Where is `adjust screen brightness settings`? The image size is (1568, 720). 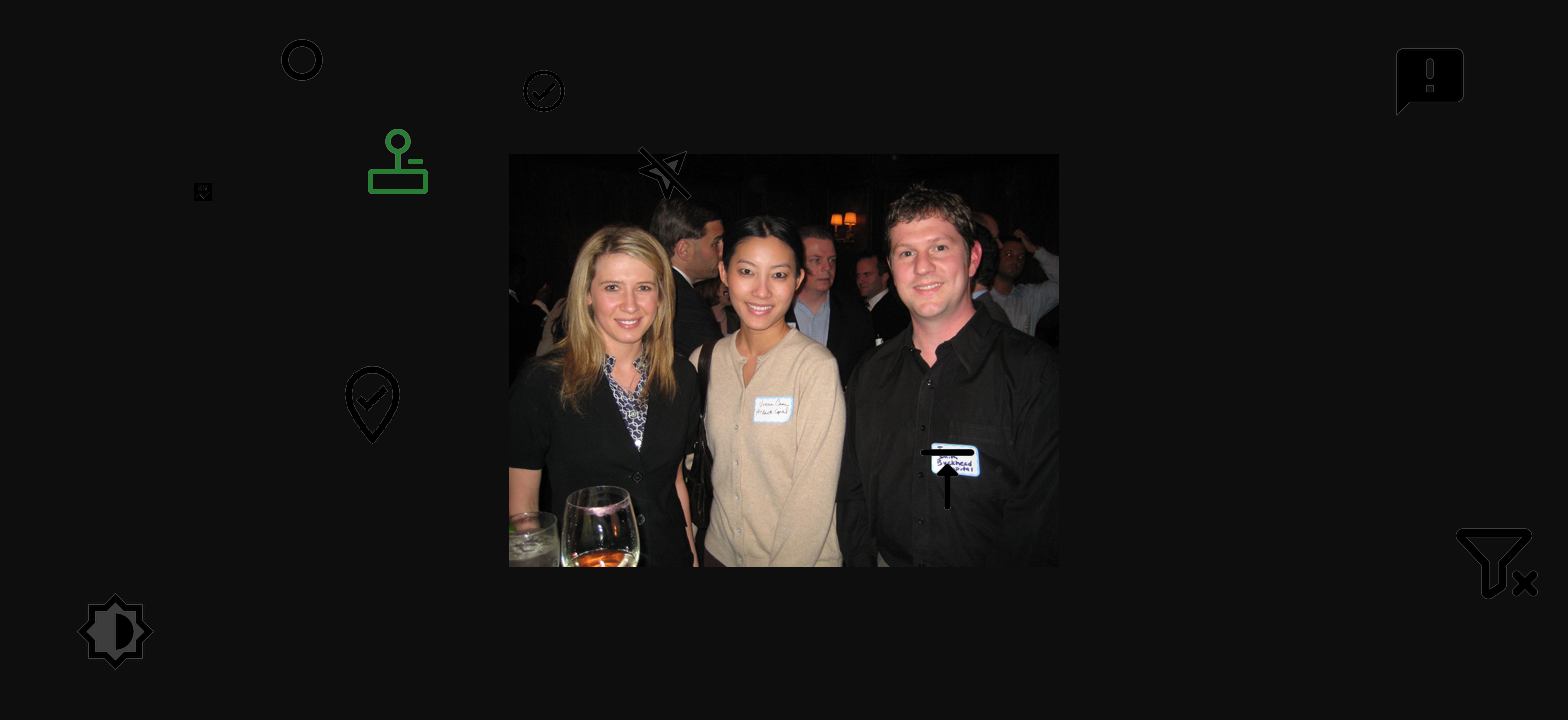 adjust screen brightness settings is located at coordinates (115, 631).